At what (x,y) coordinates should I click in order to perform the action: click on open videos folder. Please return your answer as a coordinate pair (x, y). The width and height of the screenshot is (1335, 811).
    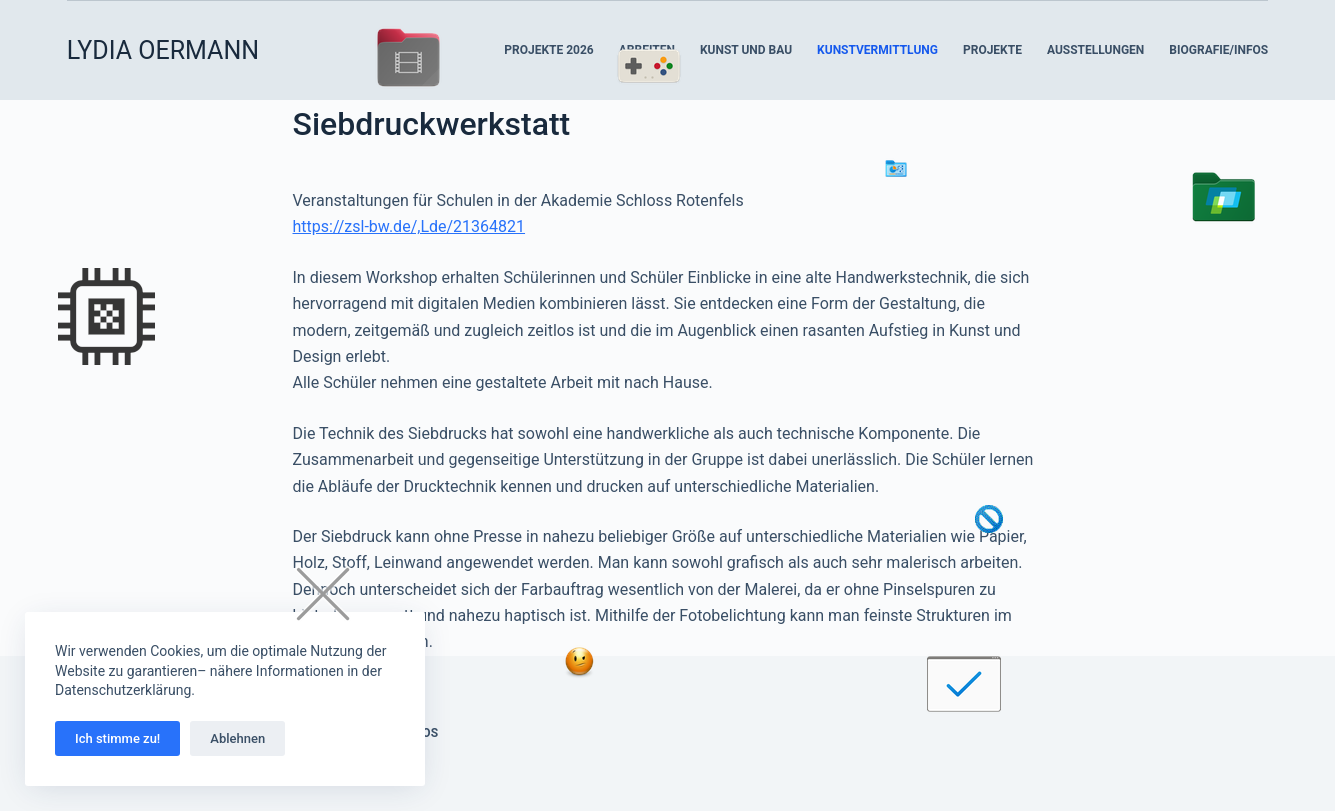
    Looking at the image, I should click on (408, 57).